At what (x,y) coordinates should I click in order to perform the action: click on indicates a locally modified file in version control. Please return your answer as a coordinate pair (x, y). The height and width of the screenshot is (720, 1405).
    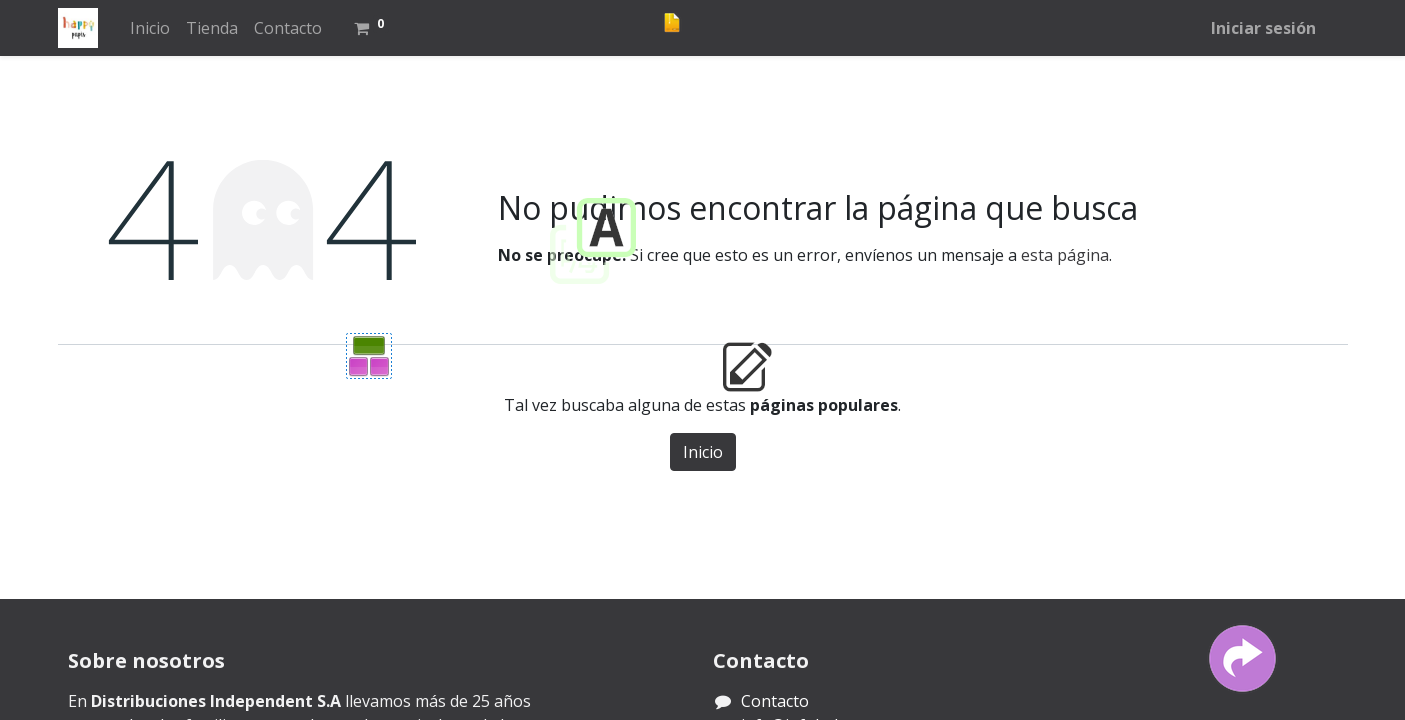
    Looking at the image, I should click on (1242, 658).